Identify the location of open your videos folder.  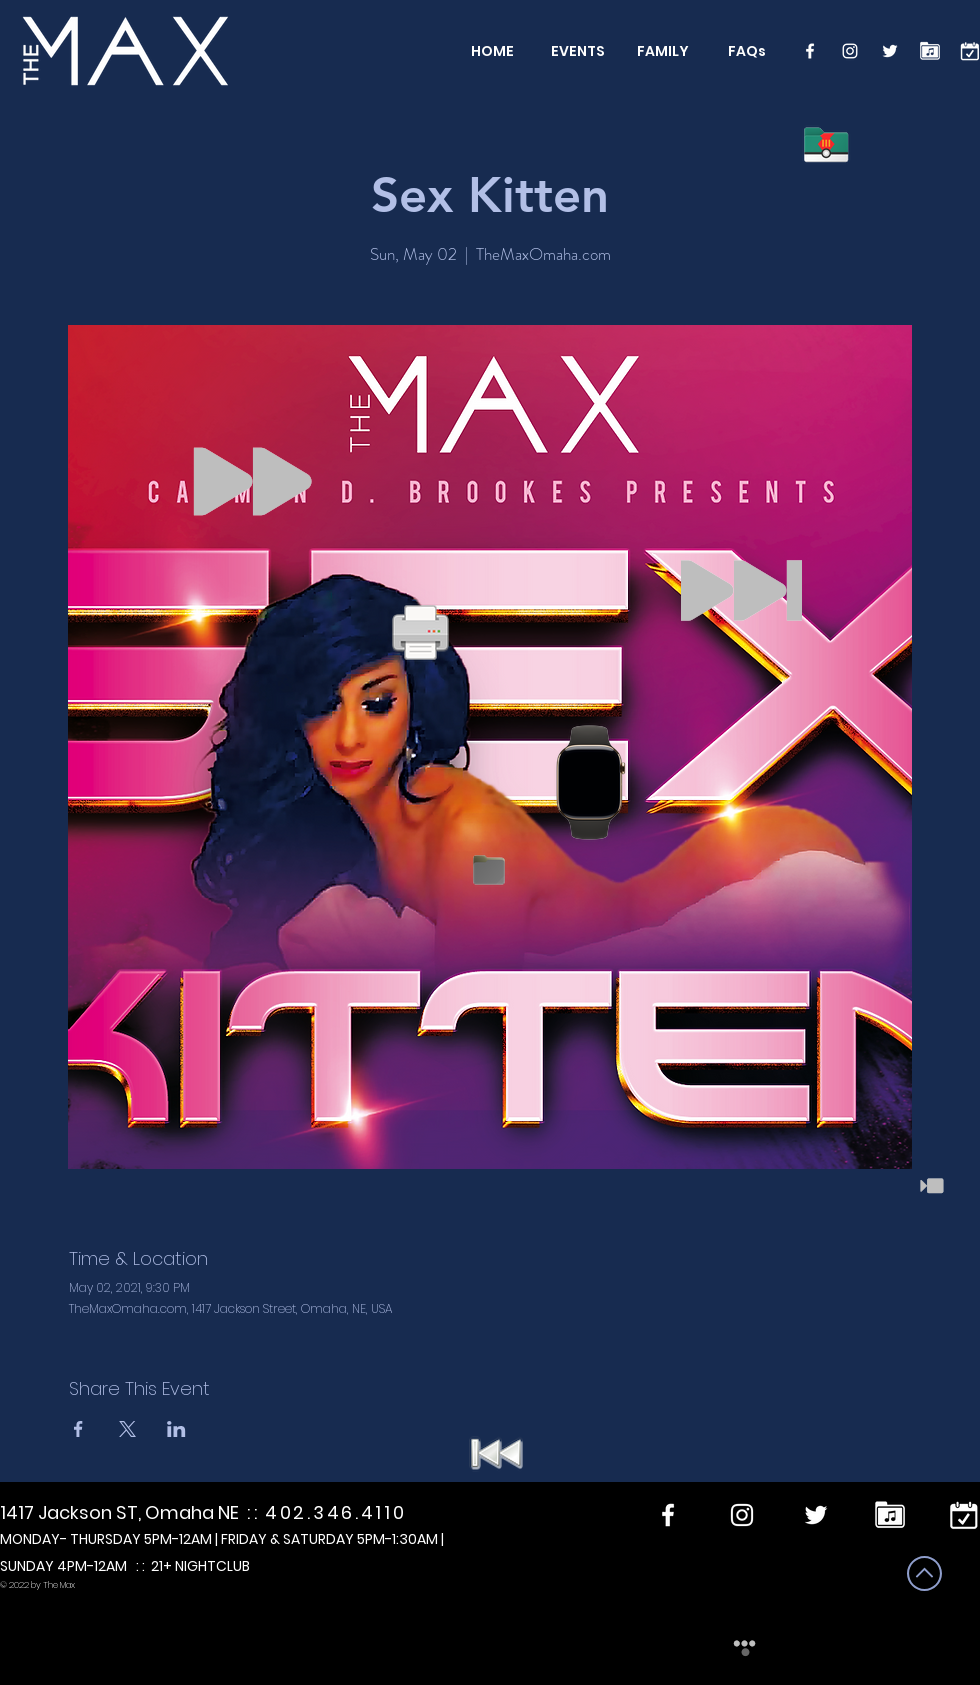
(932, 1185).